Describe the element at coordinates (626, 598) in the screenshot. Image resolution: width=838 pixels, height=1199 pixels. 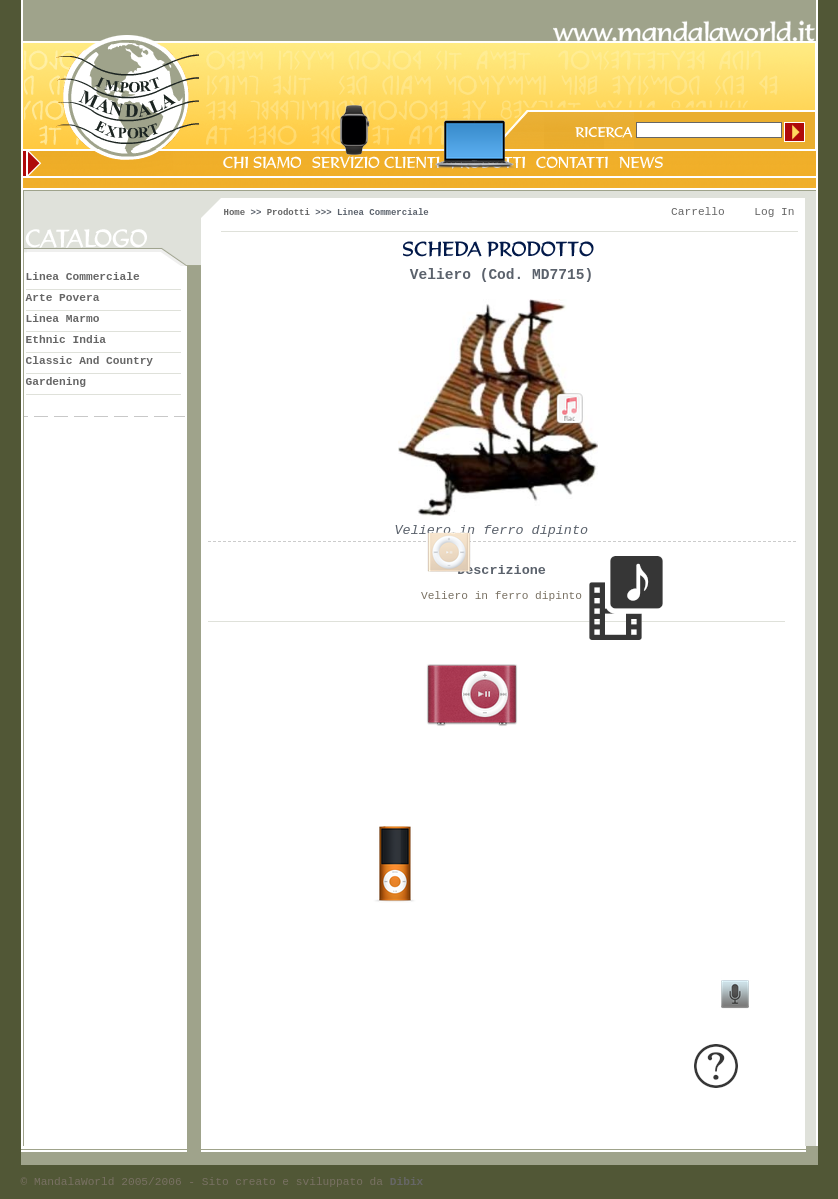
I see `access multimedia applications` at that location.